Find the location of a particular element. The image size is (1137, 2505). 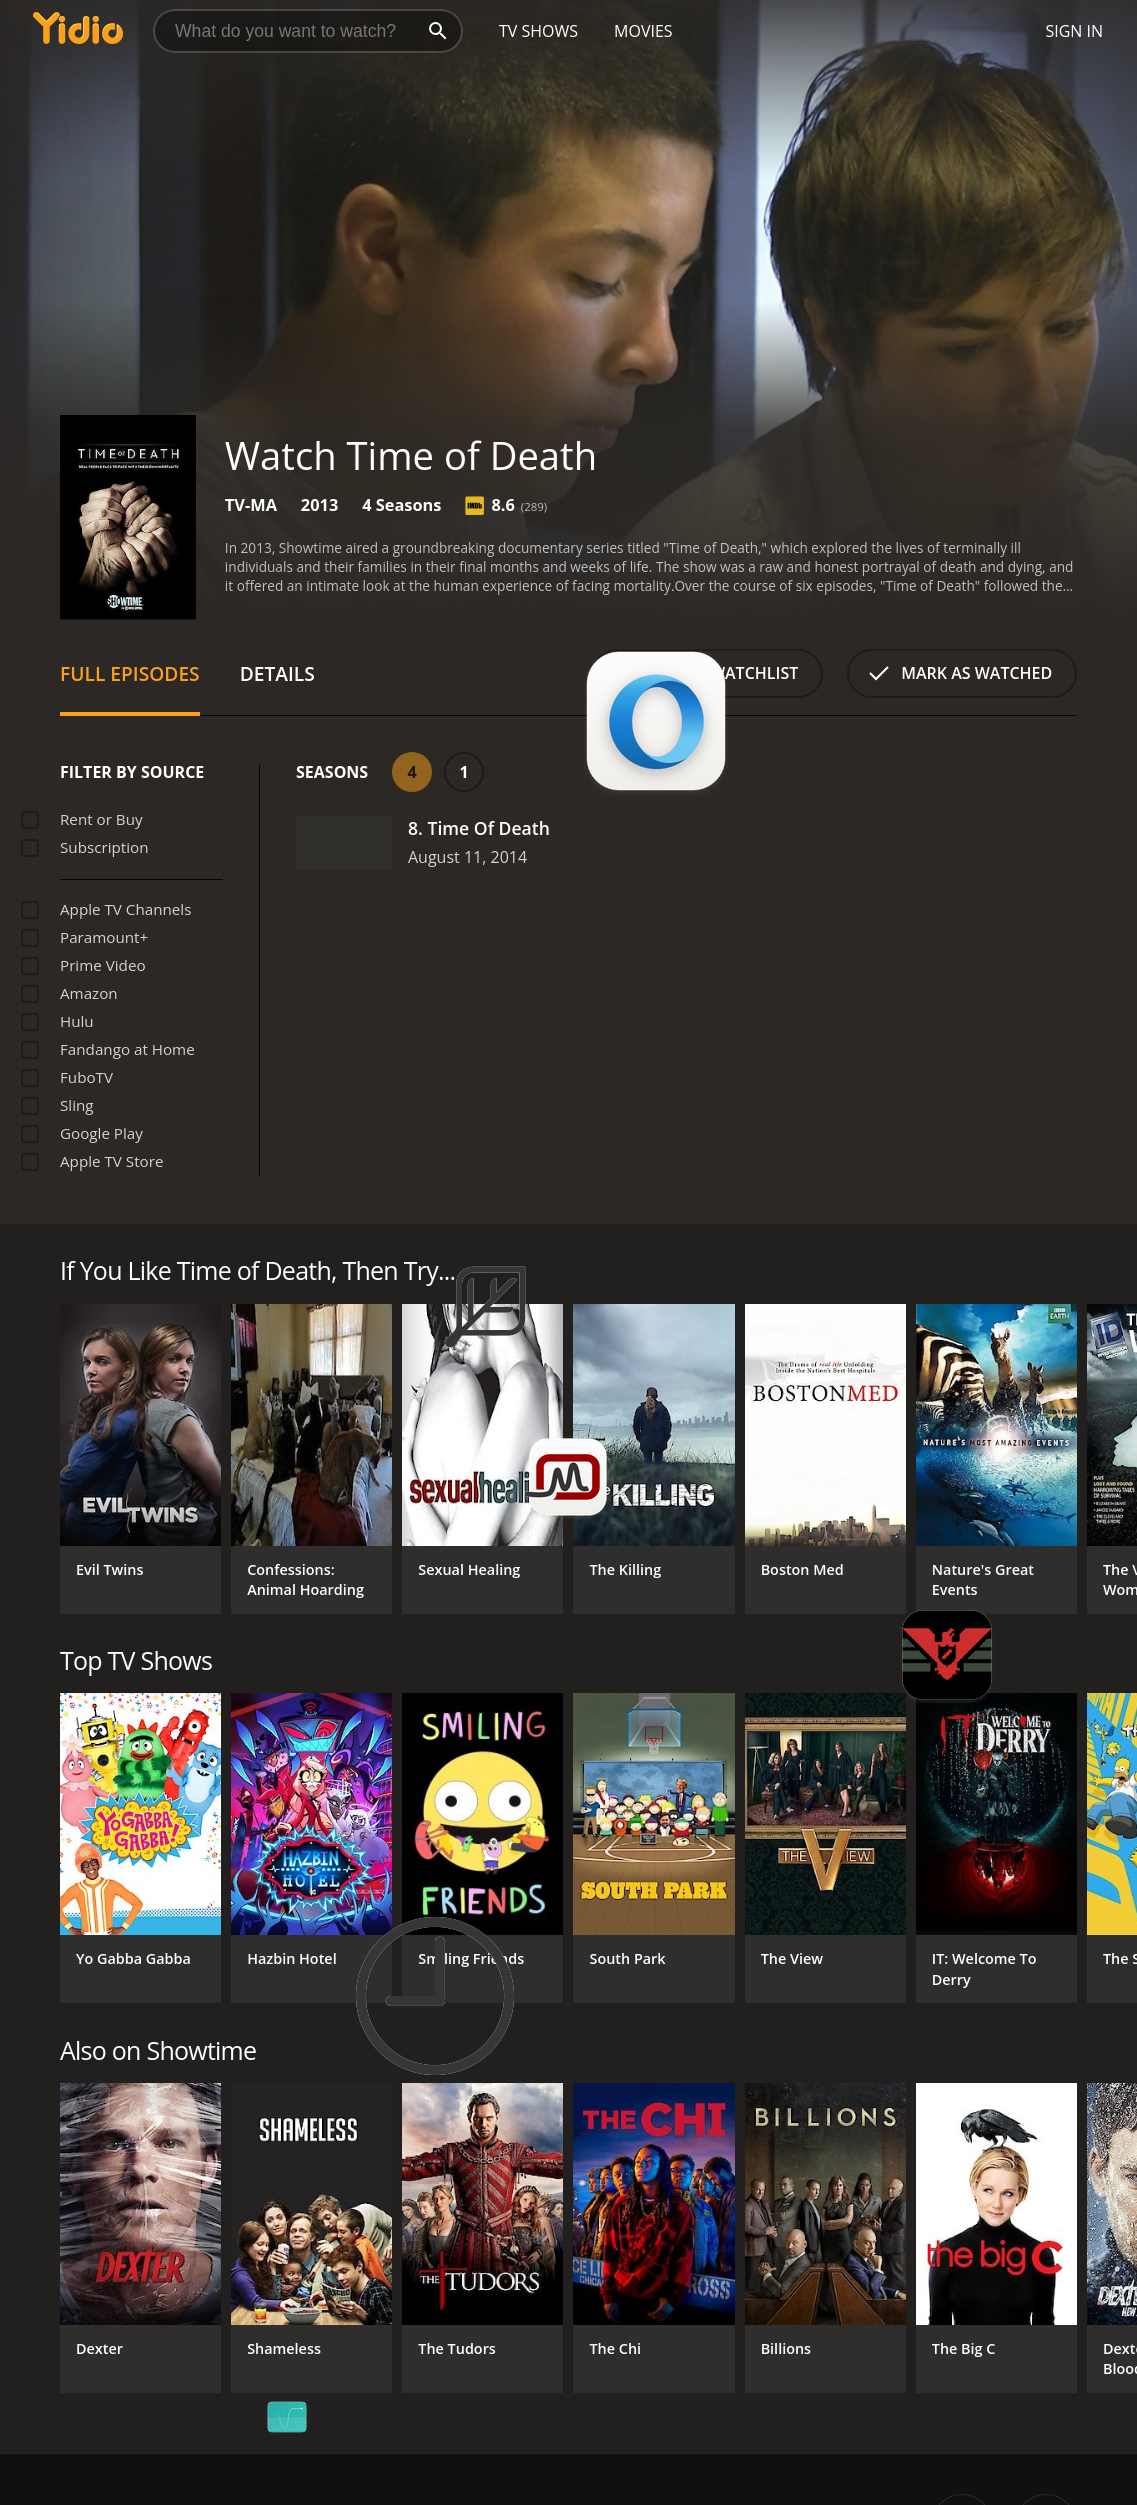

open openchrom chromatography software is located at coordinates (568, 1477).